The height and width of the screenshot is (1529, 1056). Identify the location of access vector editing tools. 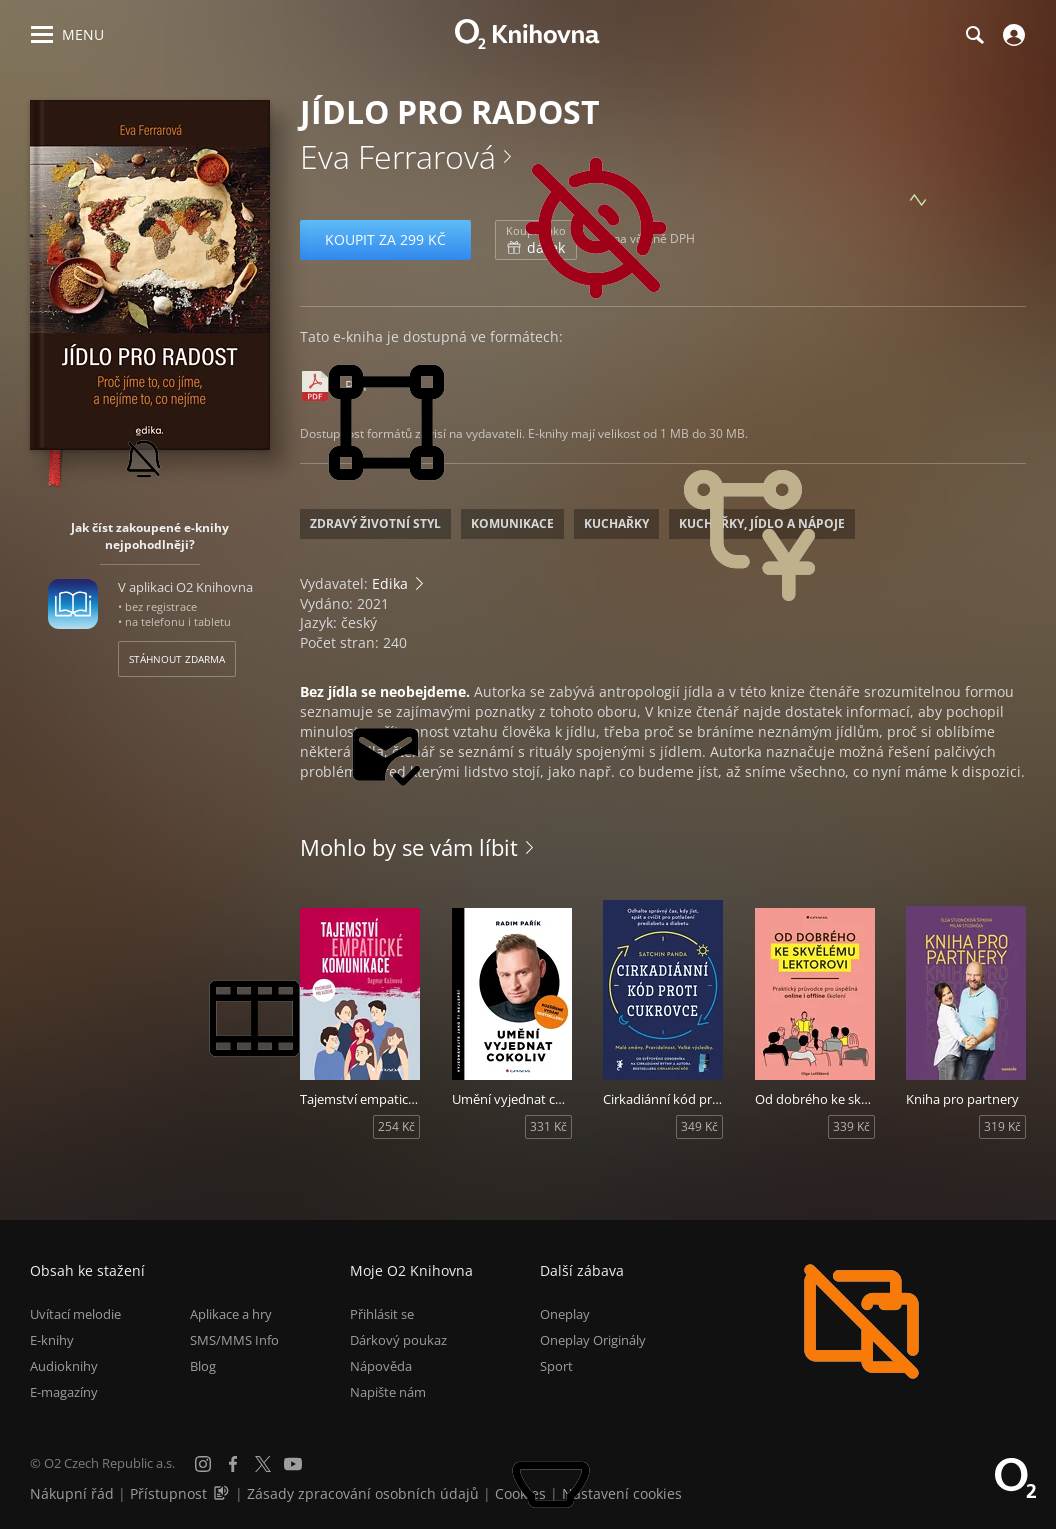
(386, 422).